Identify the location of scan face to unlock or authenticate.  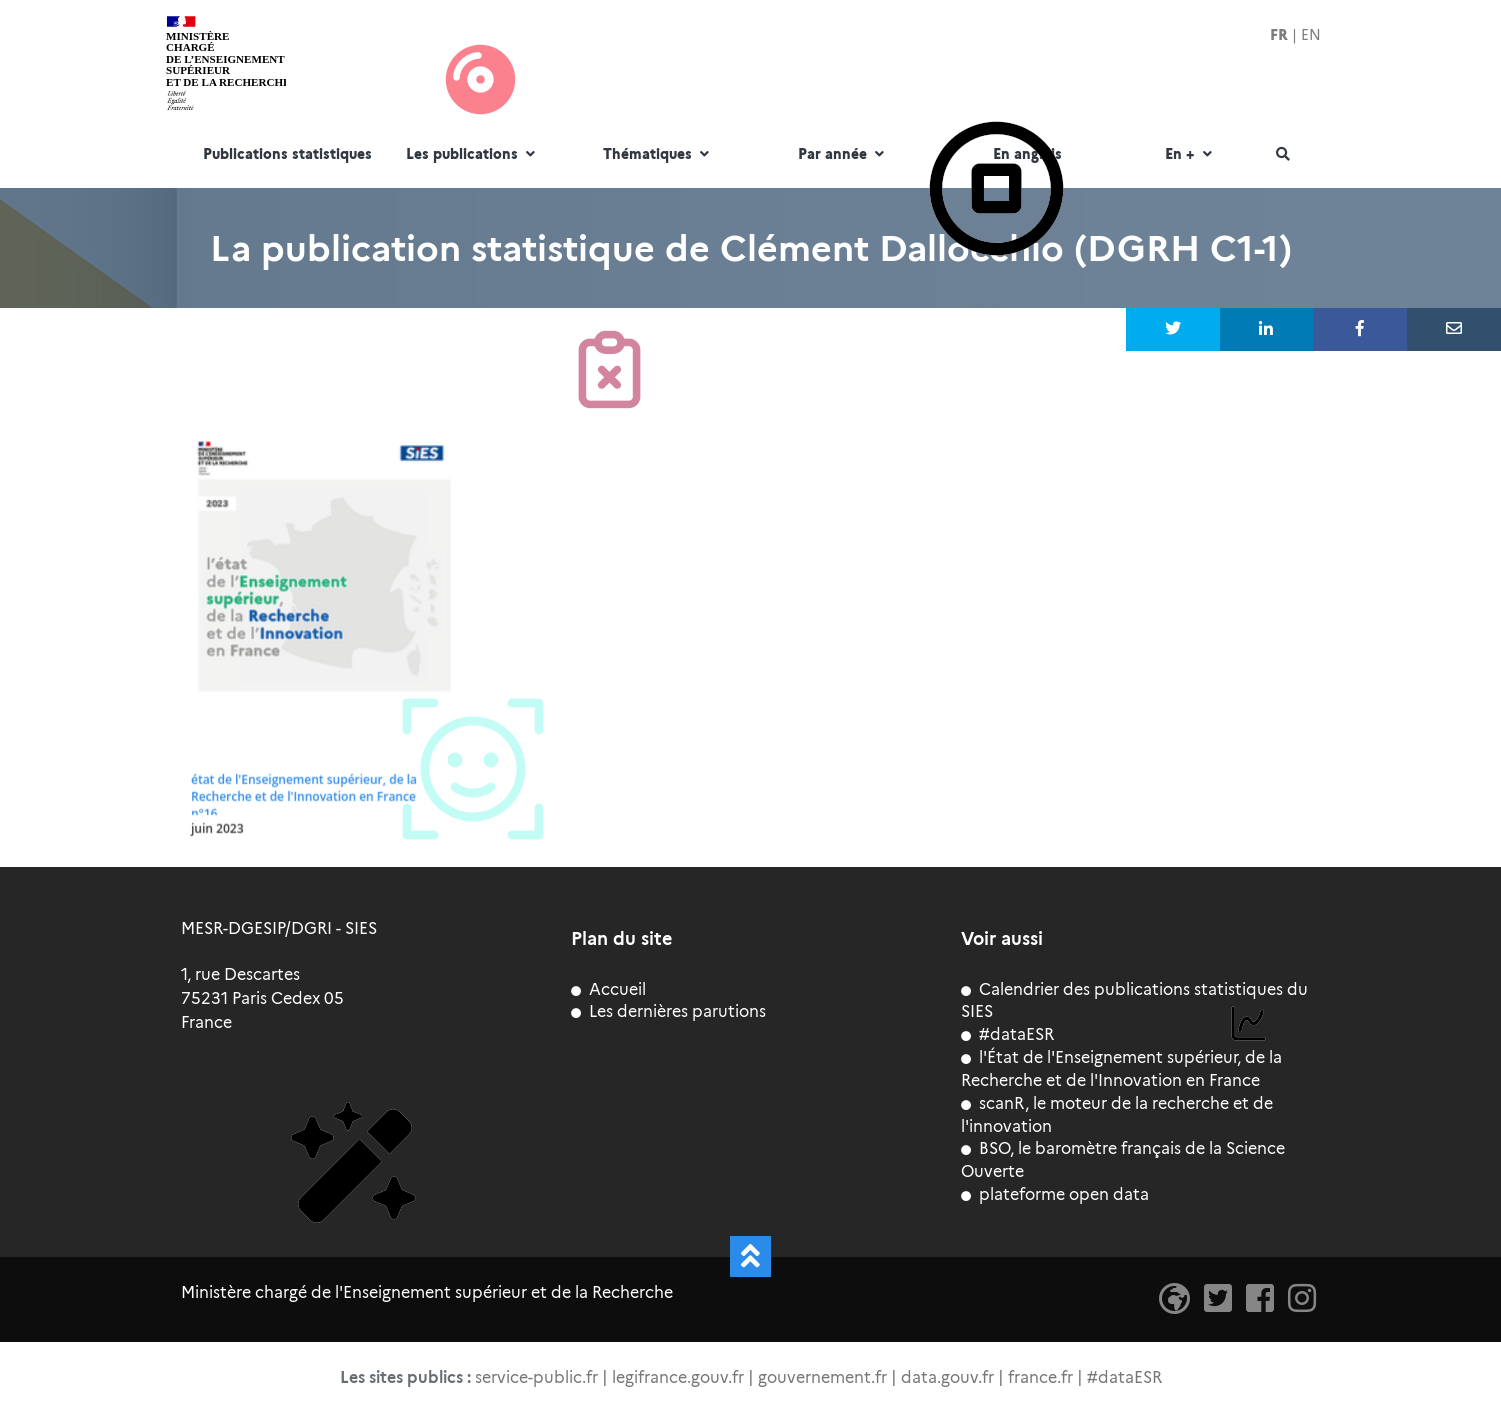
(473, 769).